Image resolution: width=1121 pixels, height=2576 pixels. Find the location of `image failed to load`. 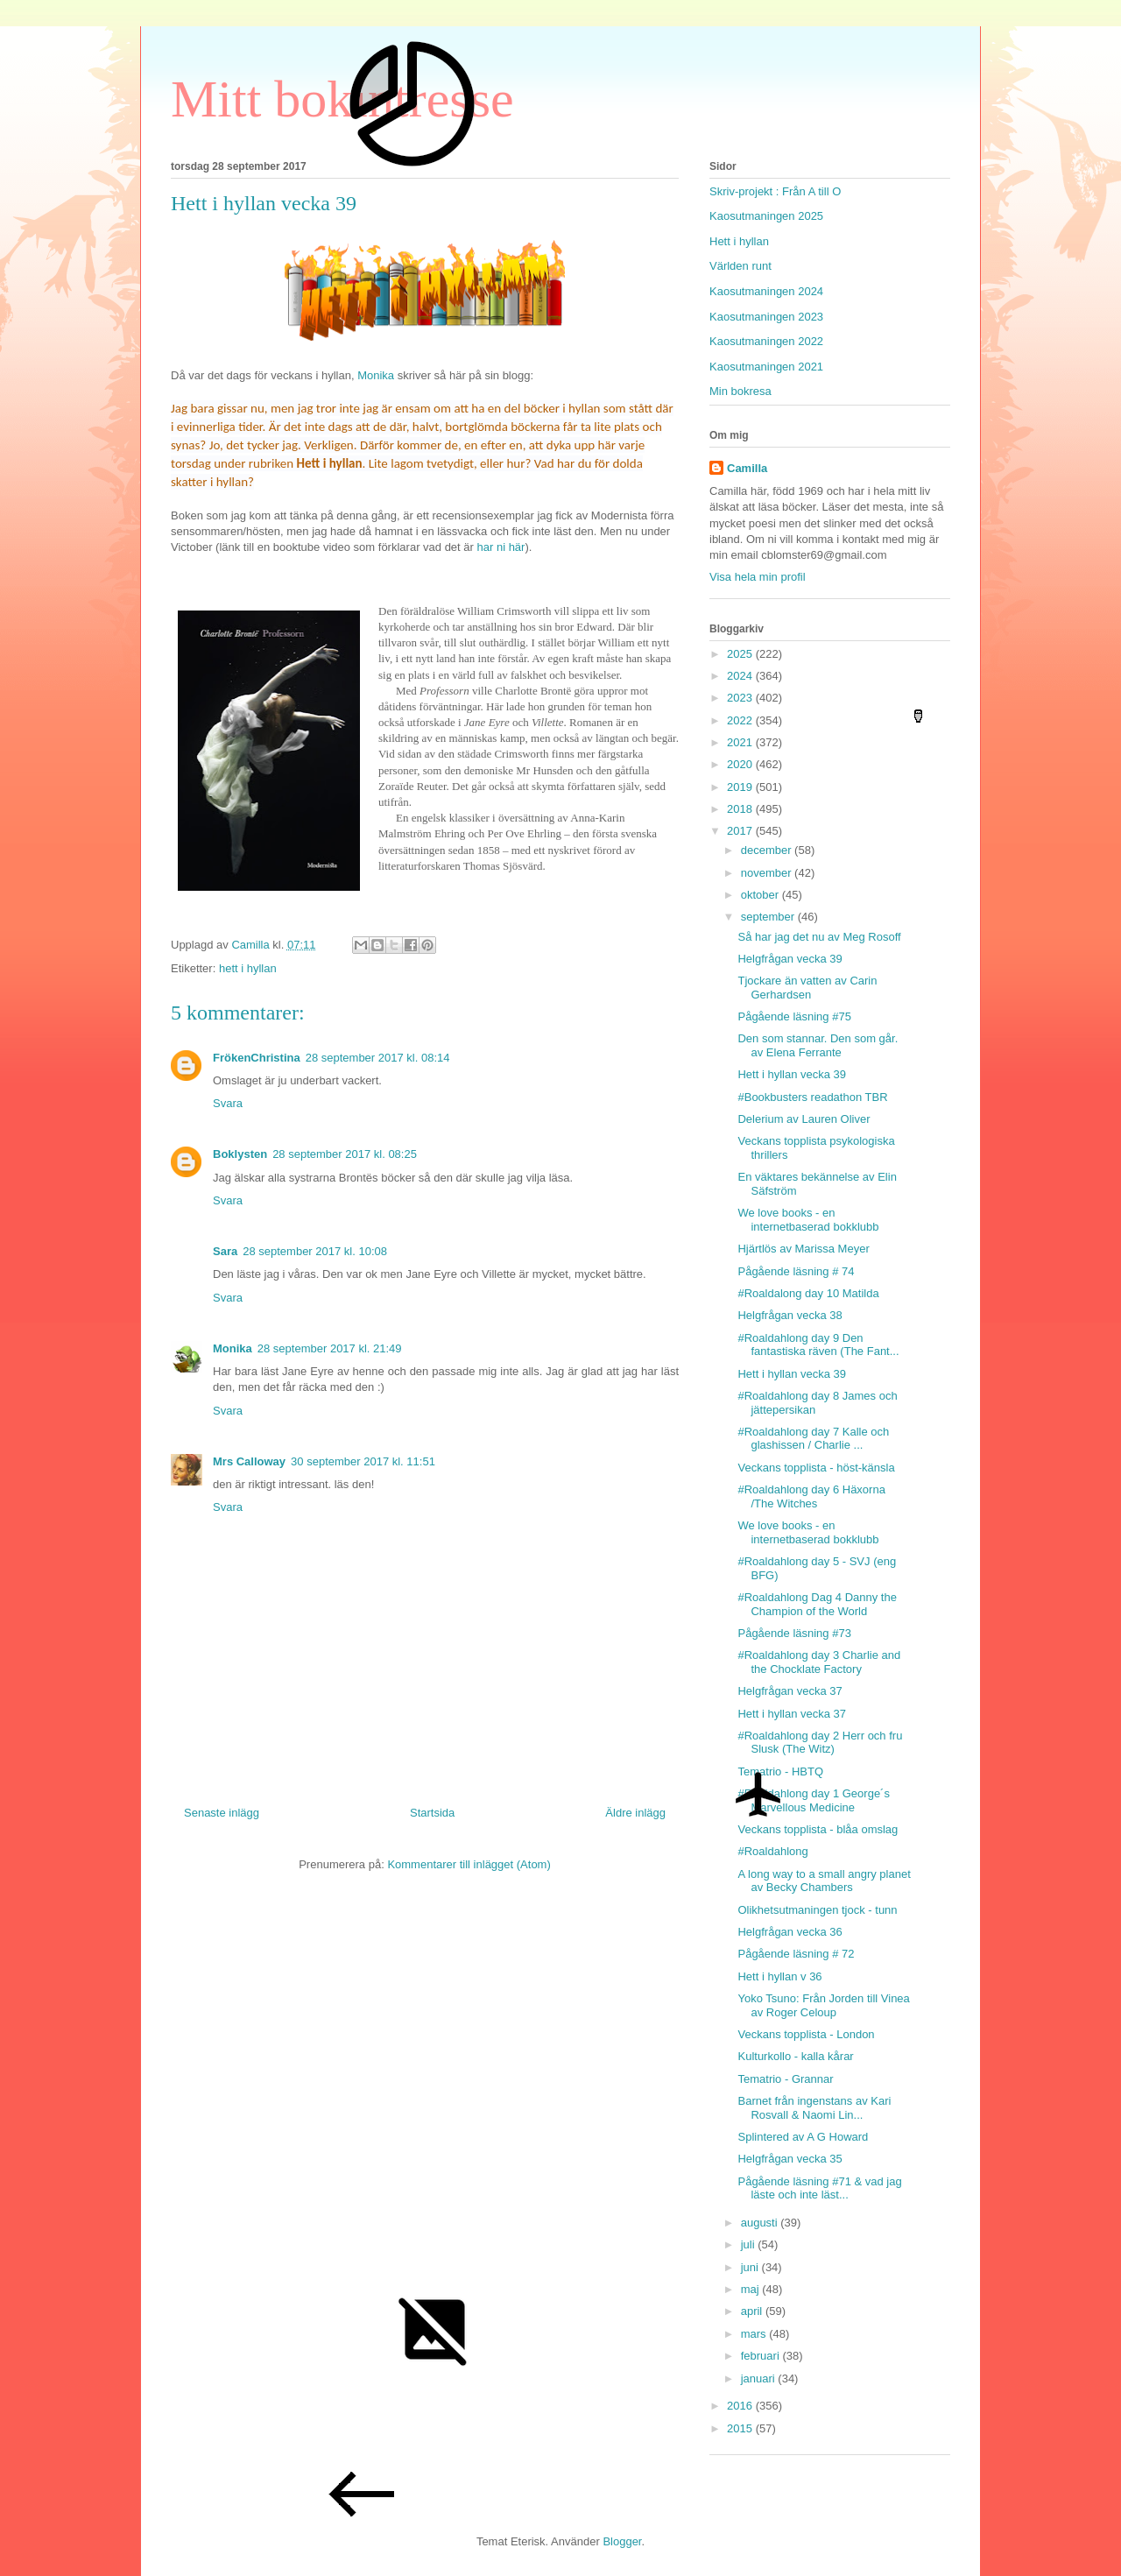

image failed to load is located at coordinates (434, 2329).